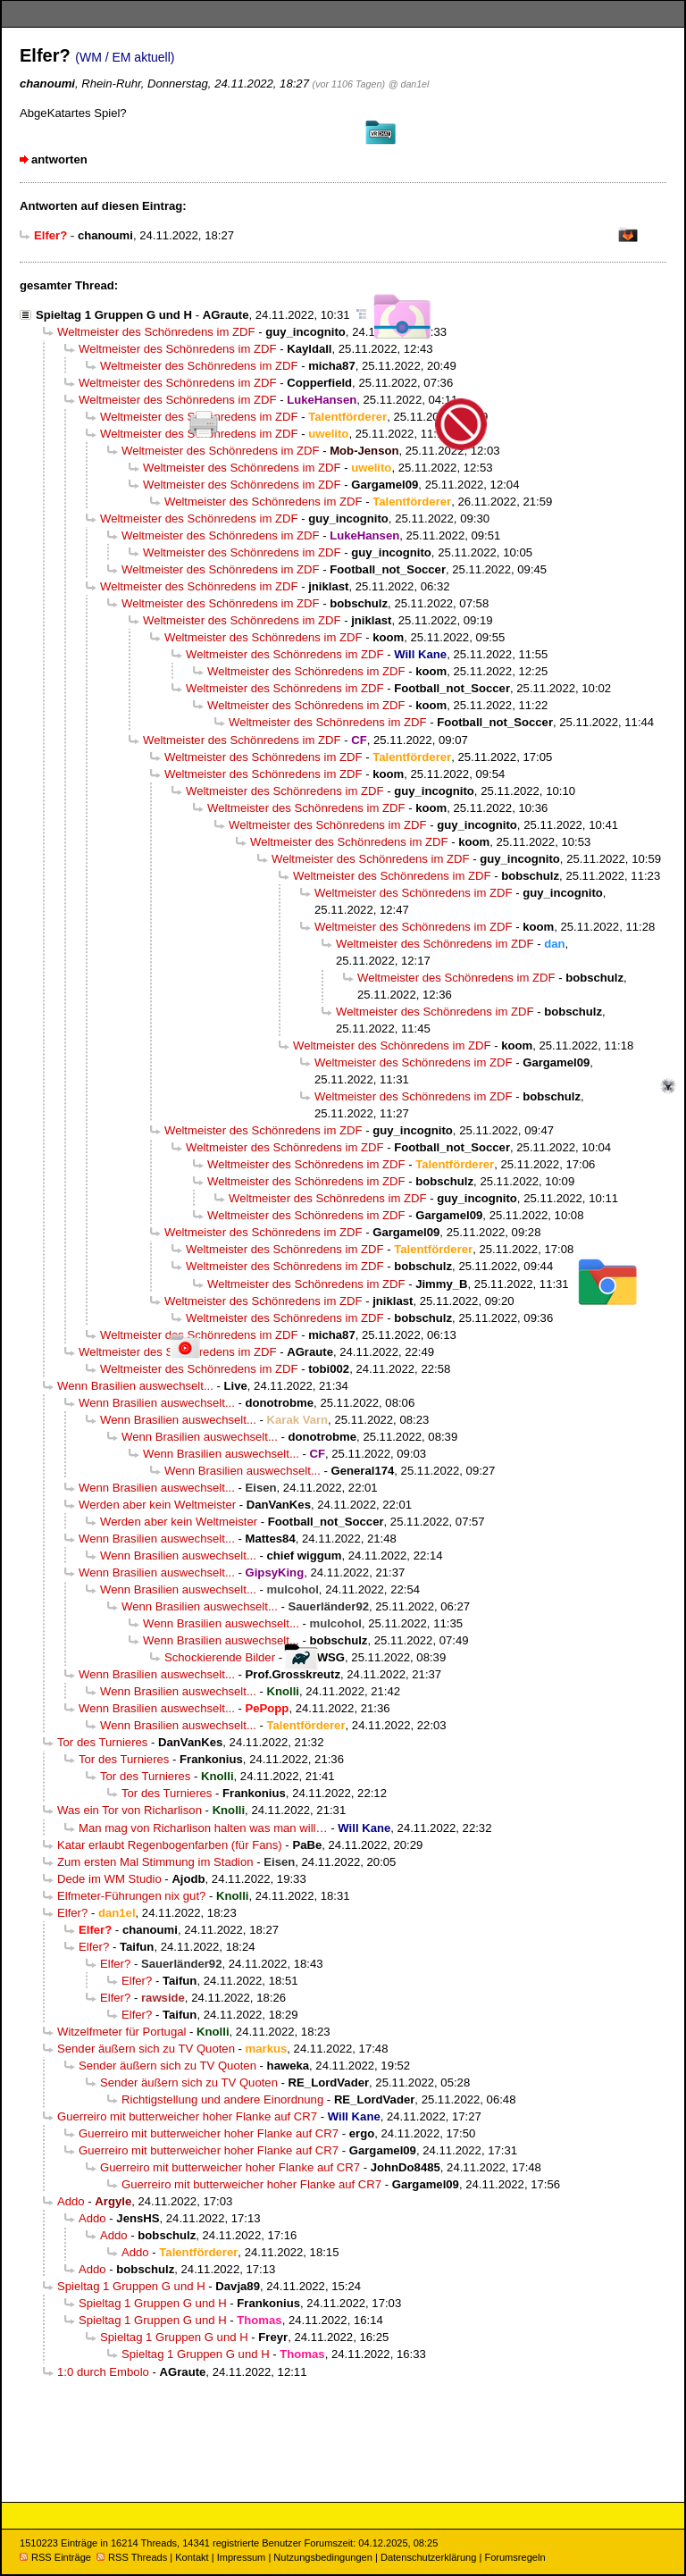 This screenshot has width=686, height=2576. I want to click on folder containing gradle build files, so click(301, 1658).